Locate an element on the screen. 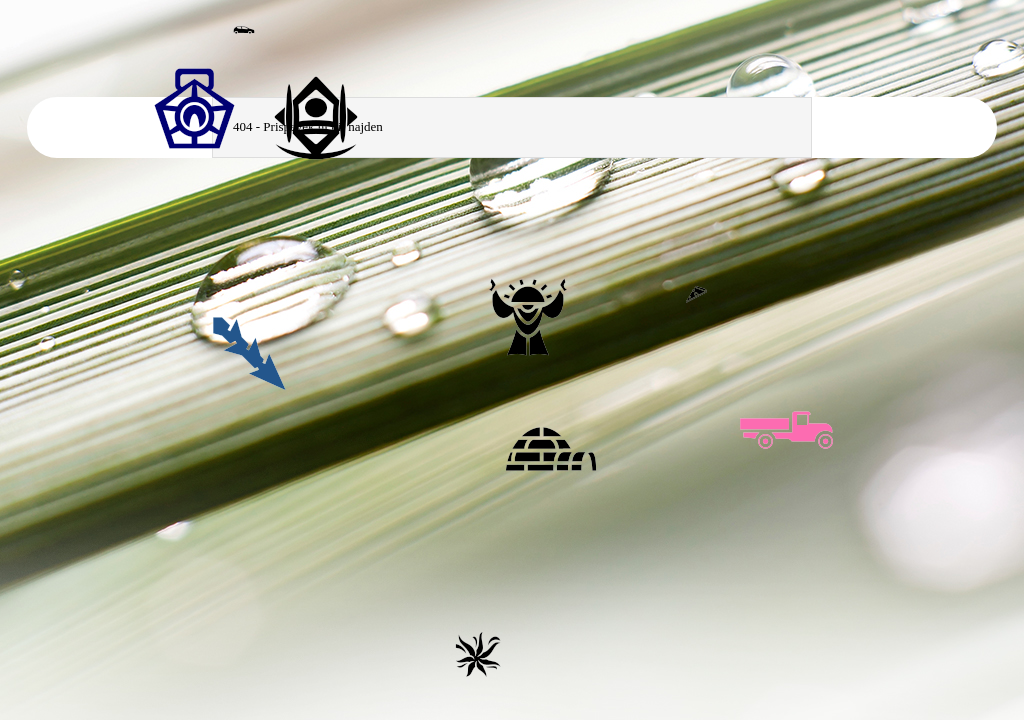 The width and height of the screenshot is (1024, 720). order food or access food delivery services is located at coordinates (696, 294).